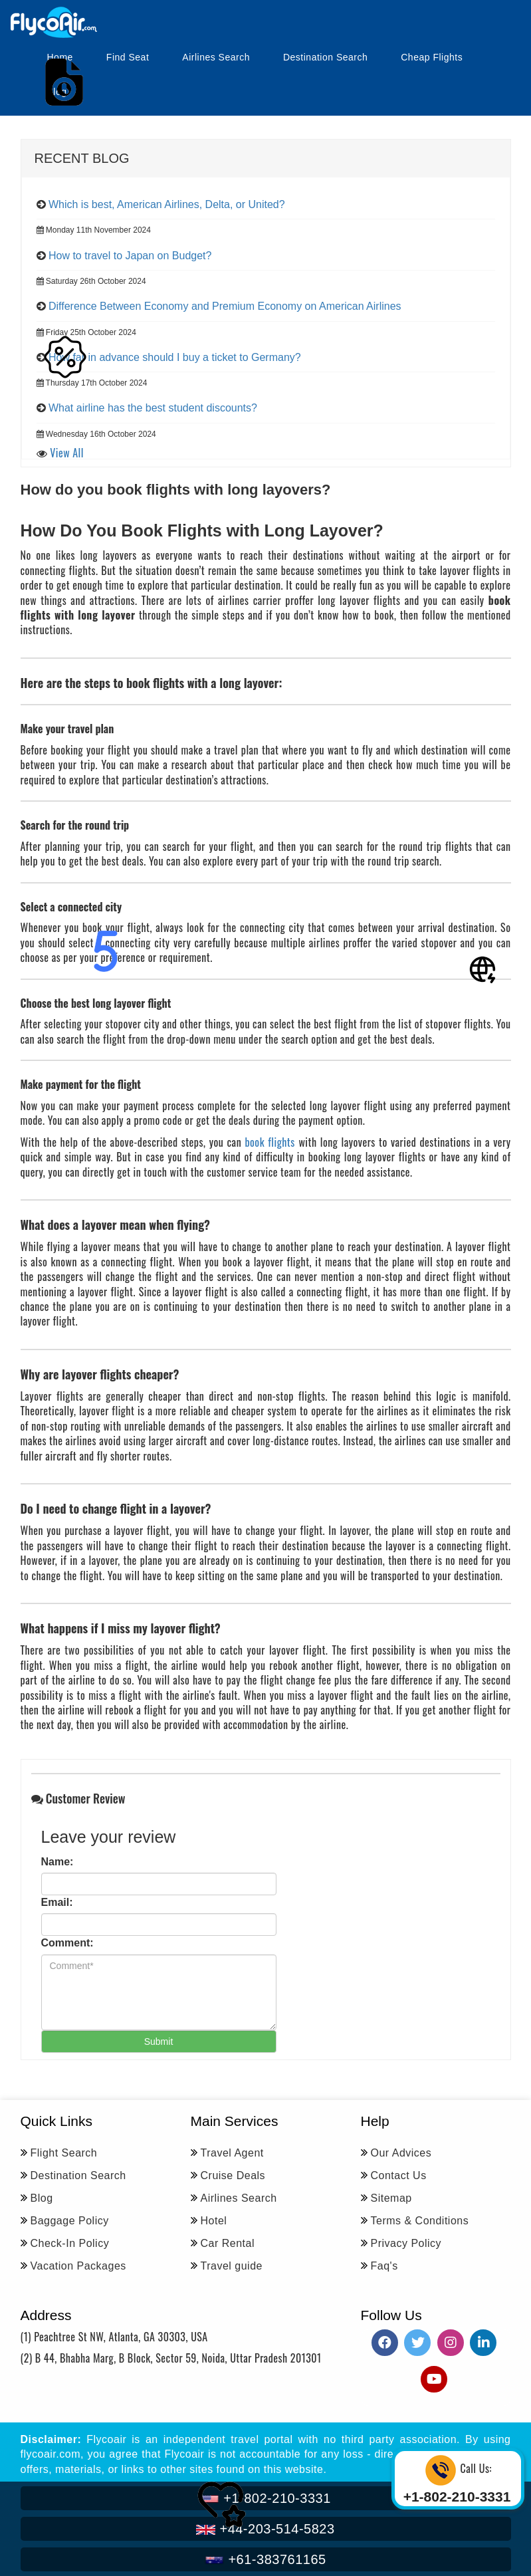 The width and height of the screenshot is (531, 2576). I want to click on add item to favorites with priority rating, so click(221, 2502).